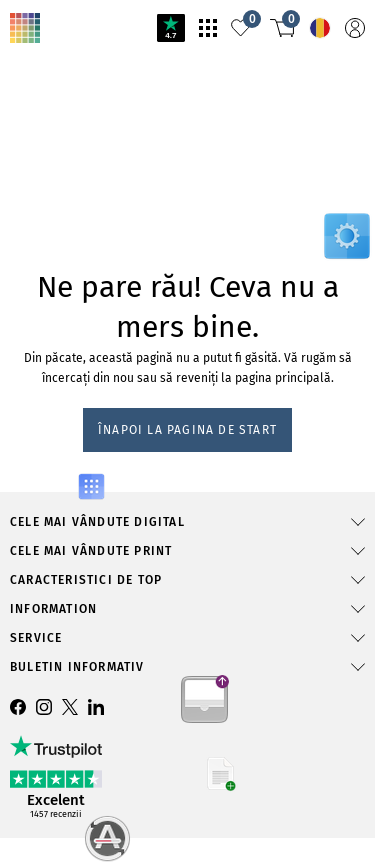 This screenshot has width=375, height=866. What do you see at coordinates (220, 773) in the screenshot?
I see `create a new document` at bounding box center [220, 773].